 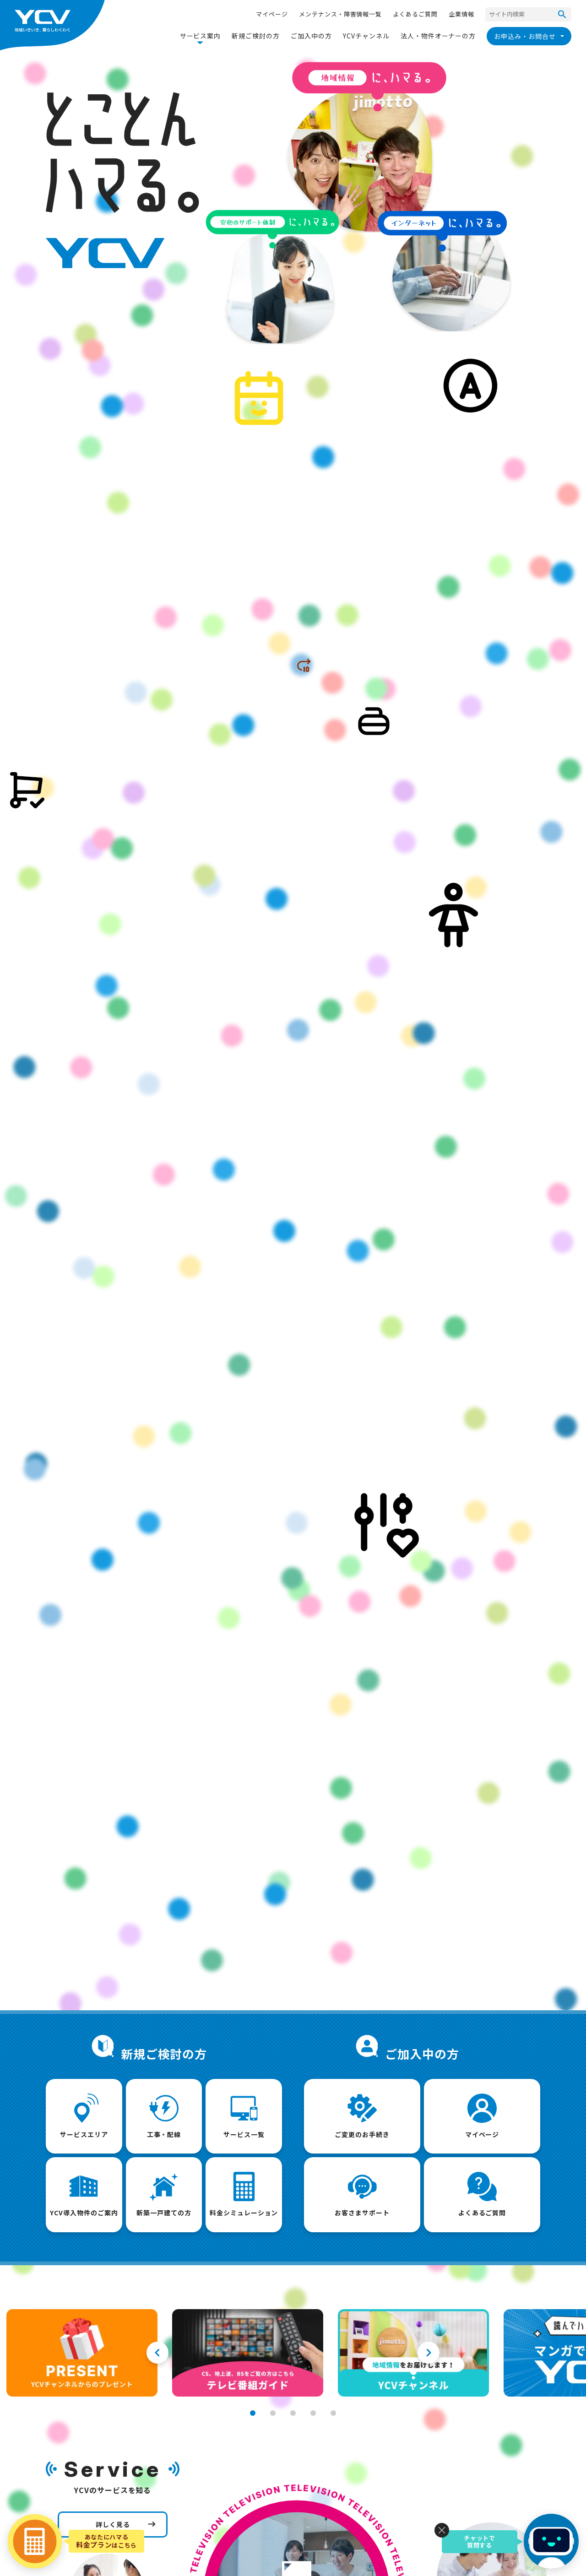 What do you see at coordinates (374, 721) in the screenshot?
I see `access curling sport content or scores` at bounding box center [374, 721].